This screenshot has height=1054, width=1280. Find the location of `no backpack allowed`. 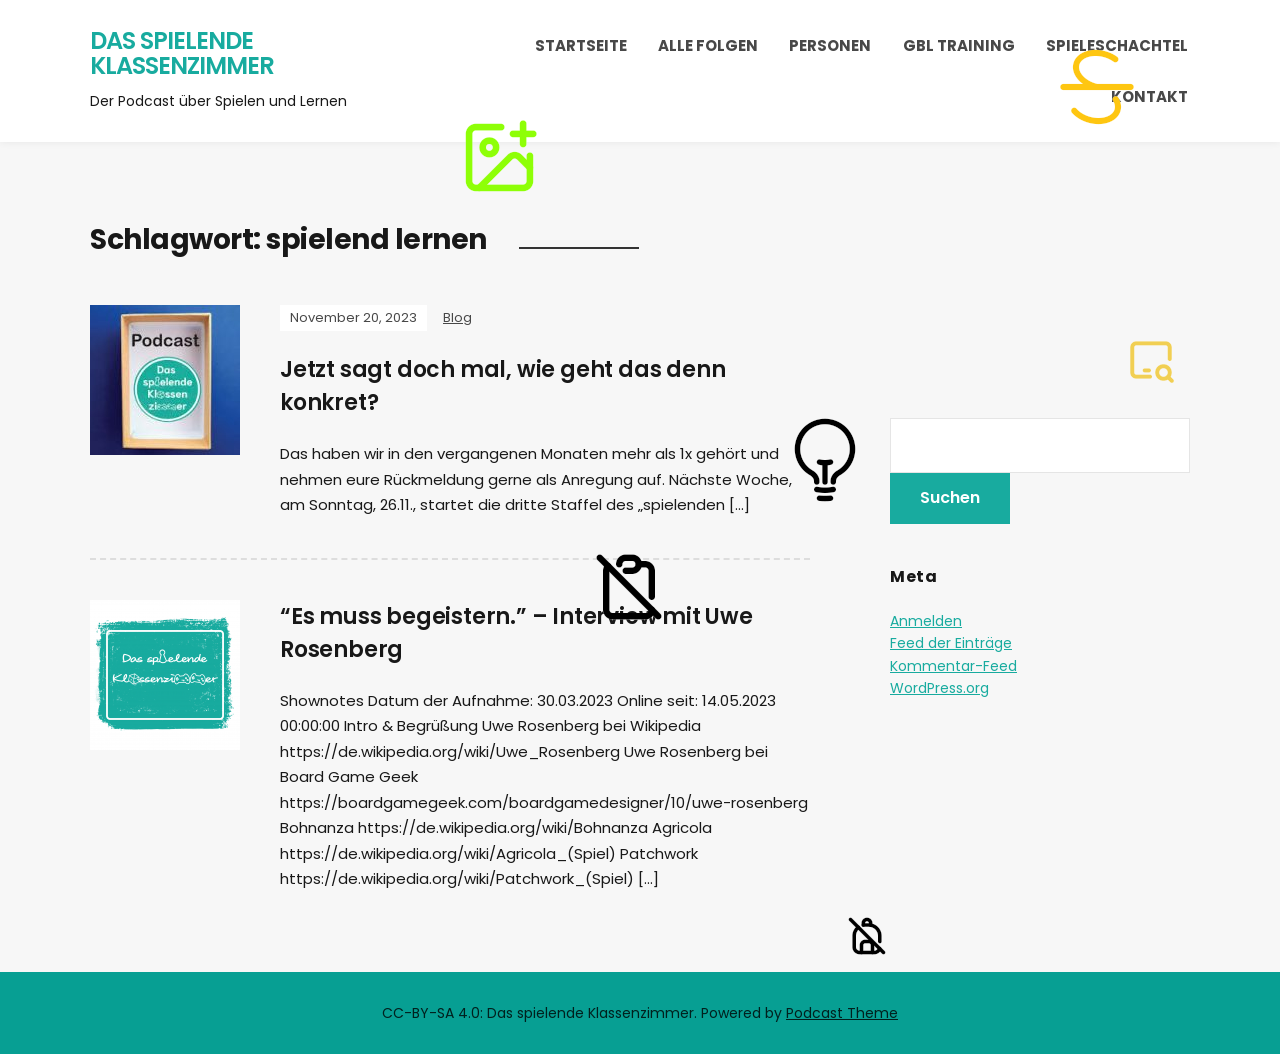

no backpack allowed is located at coordinates (867, 936).